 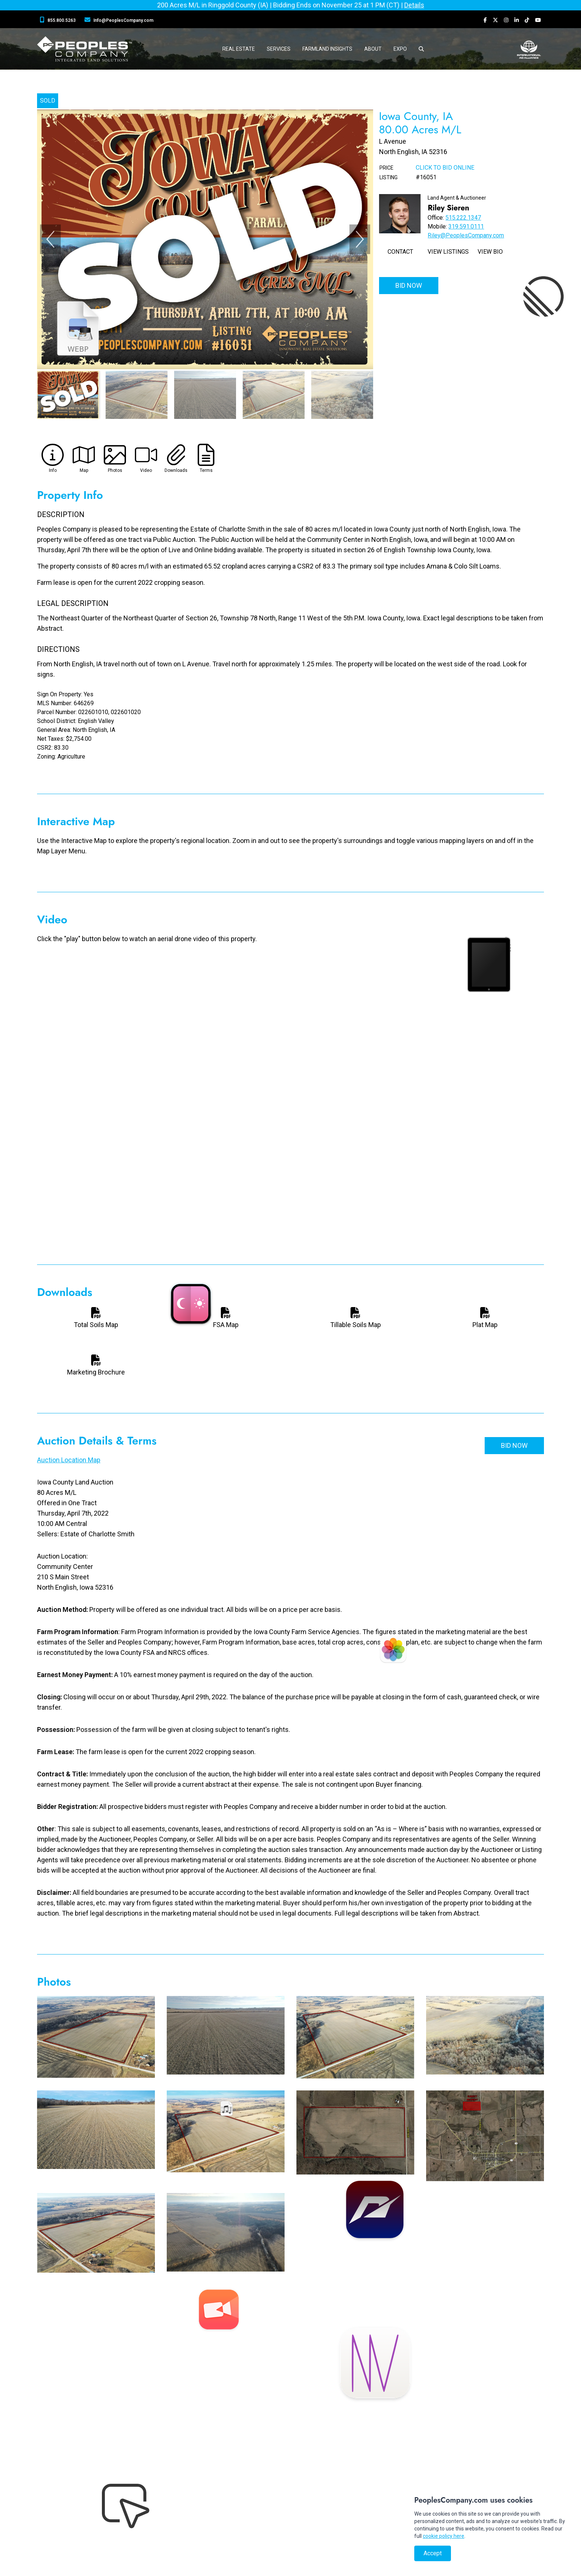 What do you see at coordinates (191, 1304) in the screenshot?
I see `open dynamic wallpaper editor app` at bounding box center [191, 1304].